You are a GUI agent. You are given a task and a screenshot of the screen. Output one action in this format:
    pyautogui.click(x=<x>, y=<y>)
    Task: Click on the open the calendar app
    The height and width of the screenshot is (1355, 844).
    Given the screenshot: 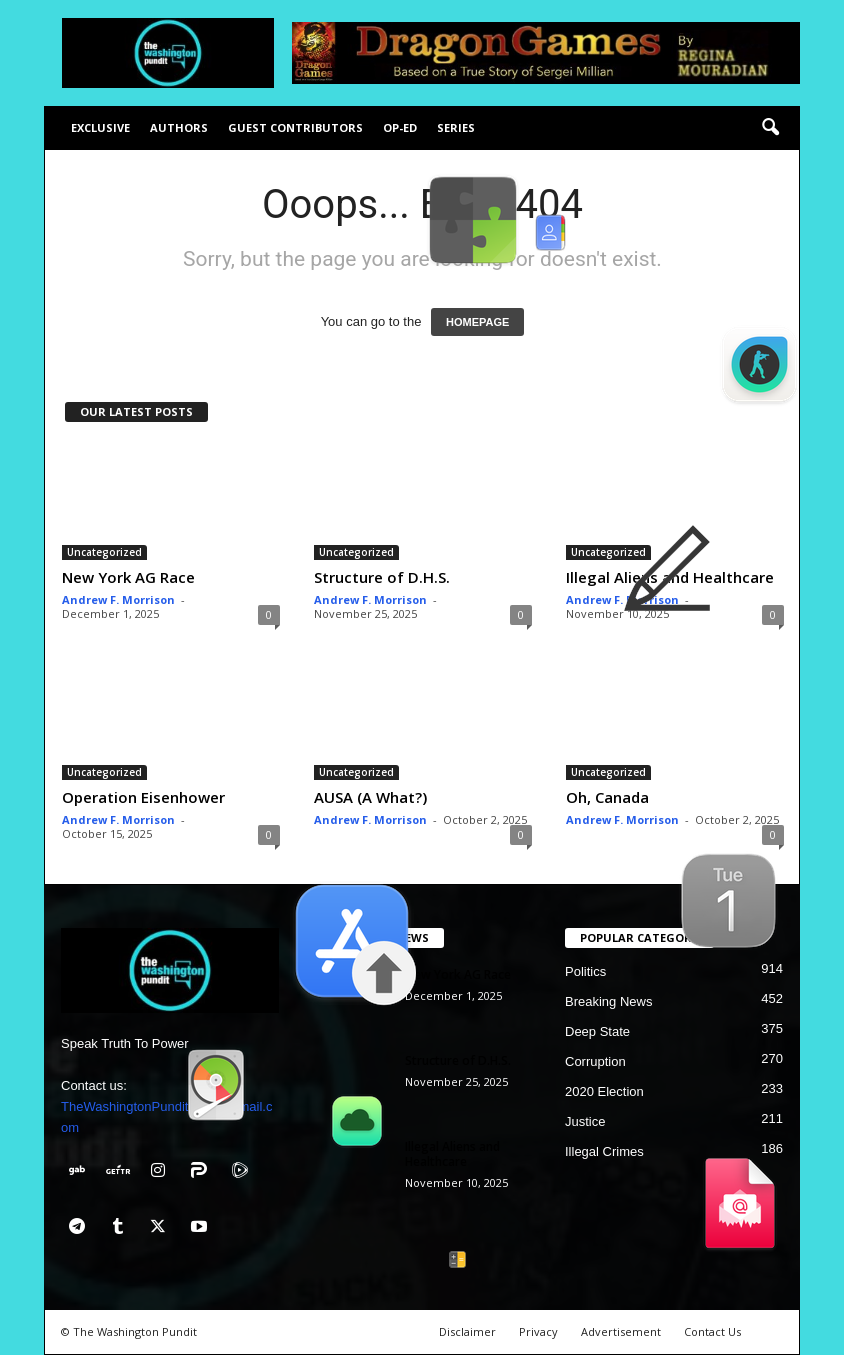 What is the action you would take?
    pyautogui.click(x=728, y=900)
    